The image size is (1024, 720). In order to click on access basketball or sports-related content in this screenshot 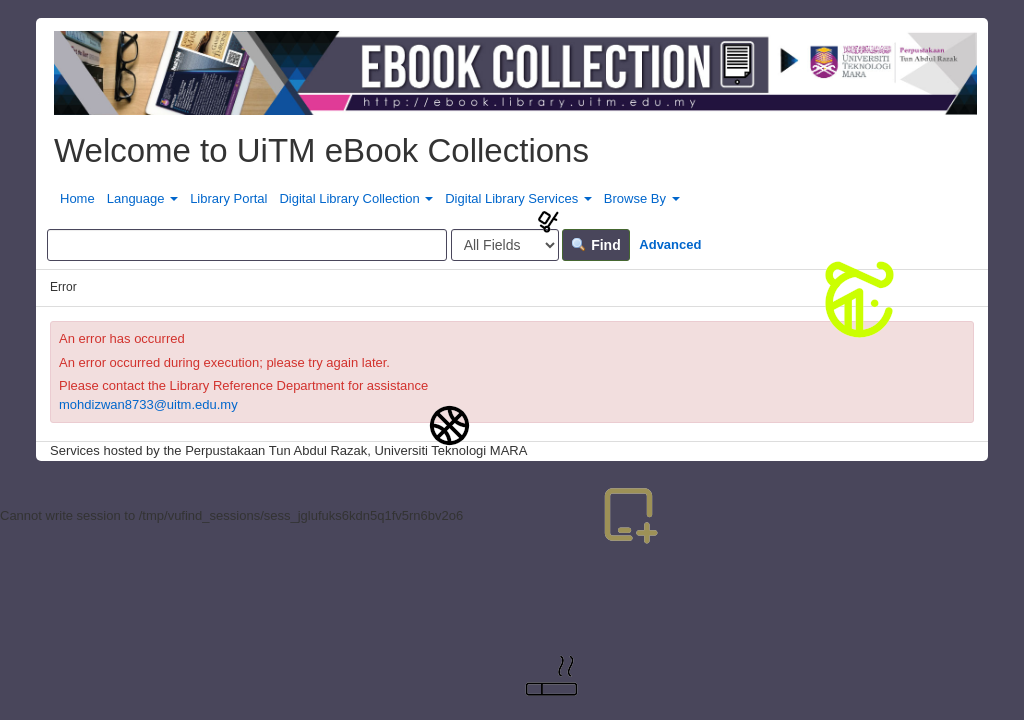, I will do `click(449, 425)`.